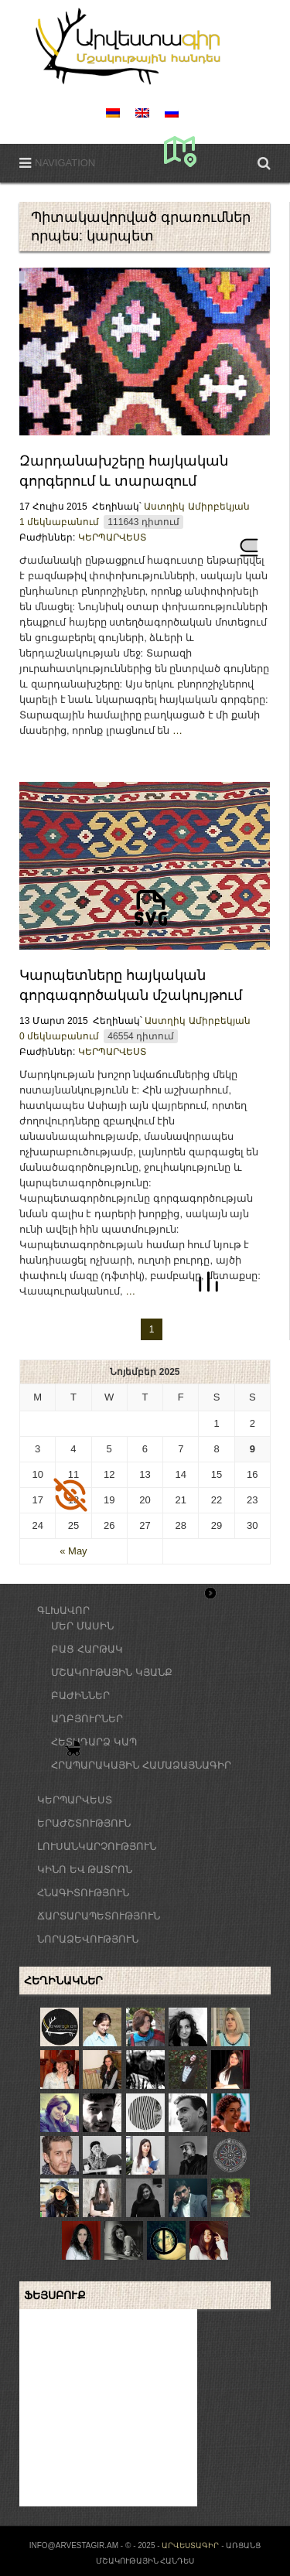  I want to click on go to next item or page, so click(210, 1593).